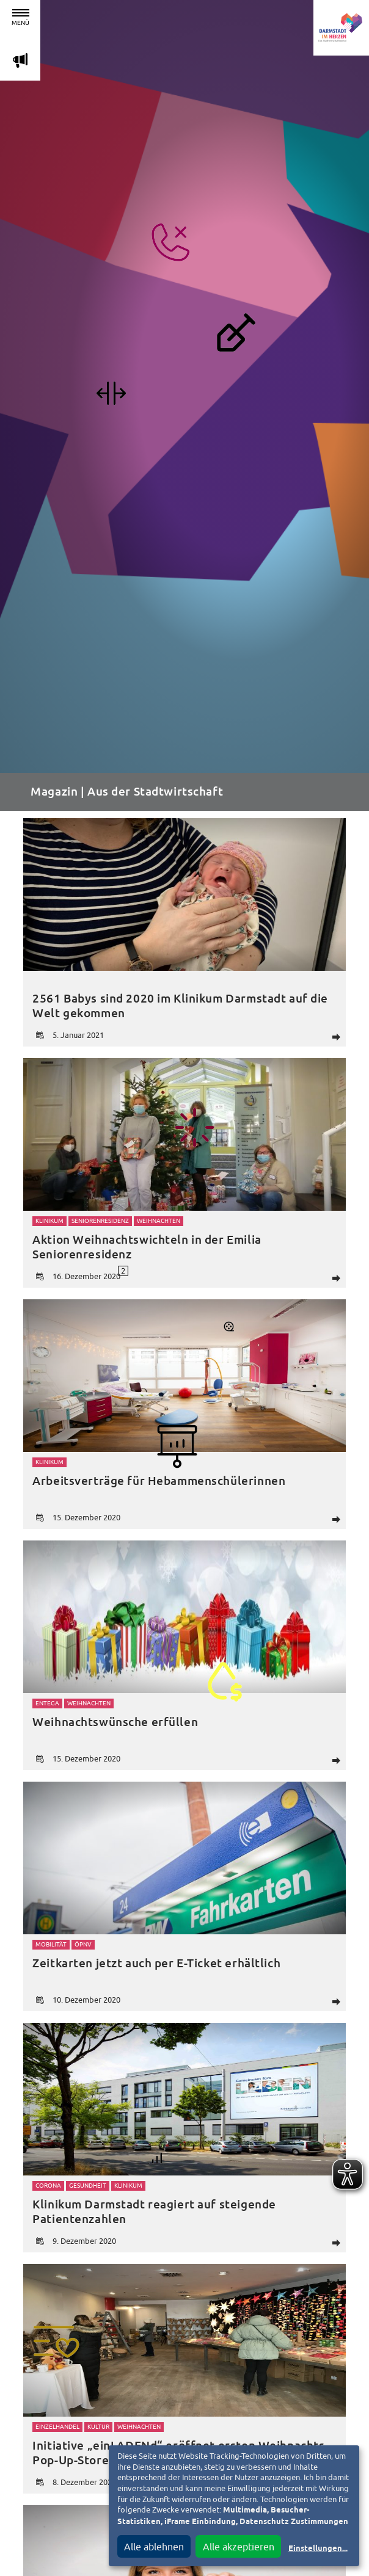  I want to click on indicates step two in a multi-step process, so click(123, 1271).